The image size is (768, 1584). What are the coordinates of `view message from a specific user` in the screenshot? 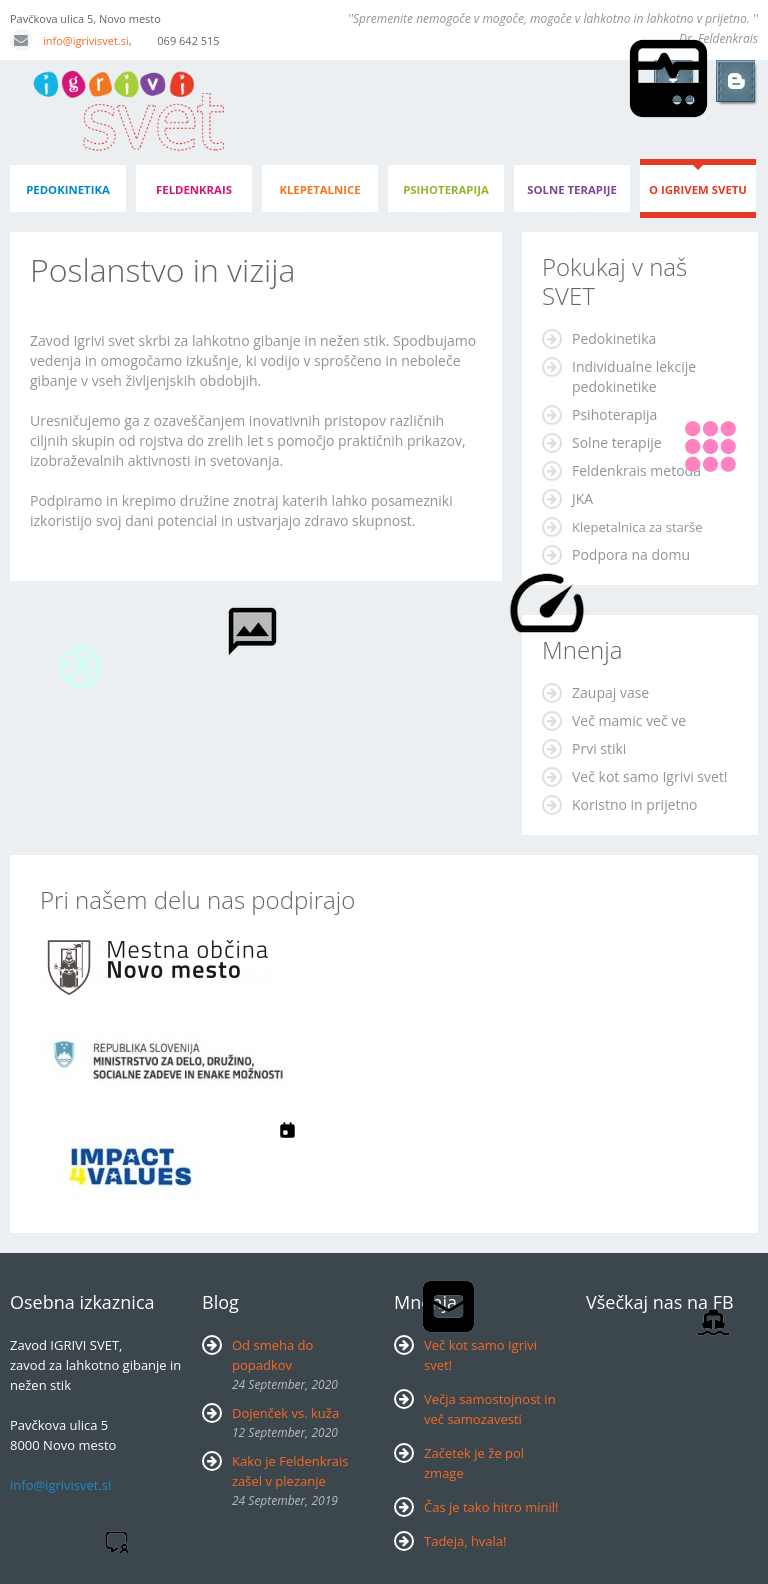 It's located at (116, 1541).